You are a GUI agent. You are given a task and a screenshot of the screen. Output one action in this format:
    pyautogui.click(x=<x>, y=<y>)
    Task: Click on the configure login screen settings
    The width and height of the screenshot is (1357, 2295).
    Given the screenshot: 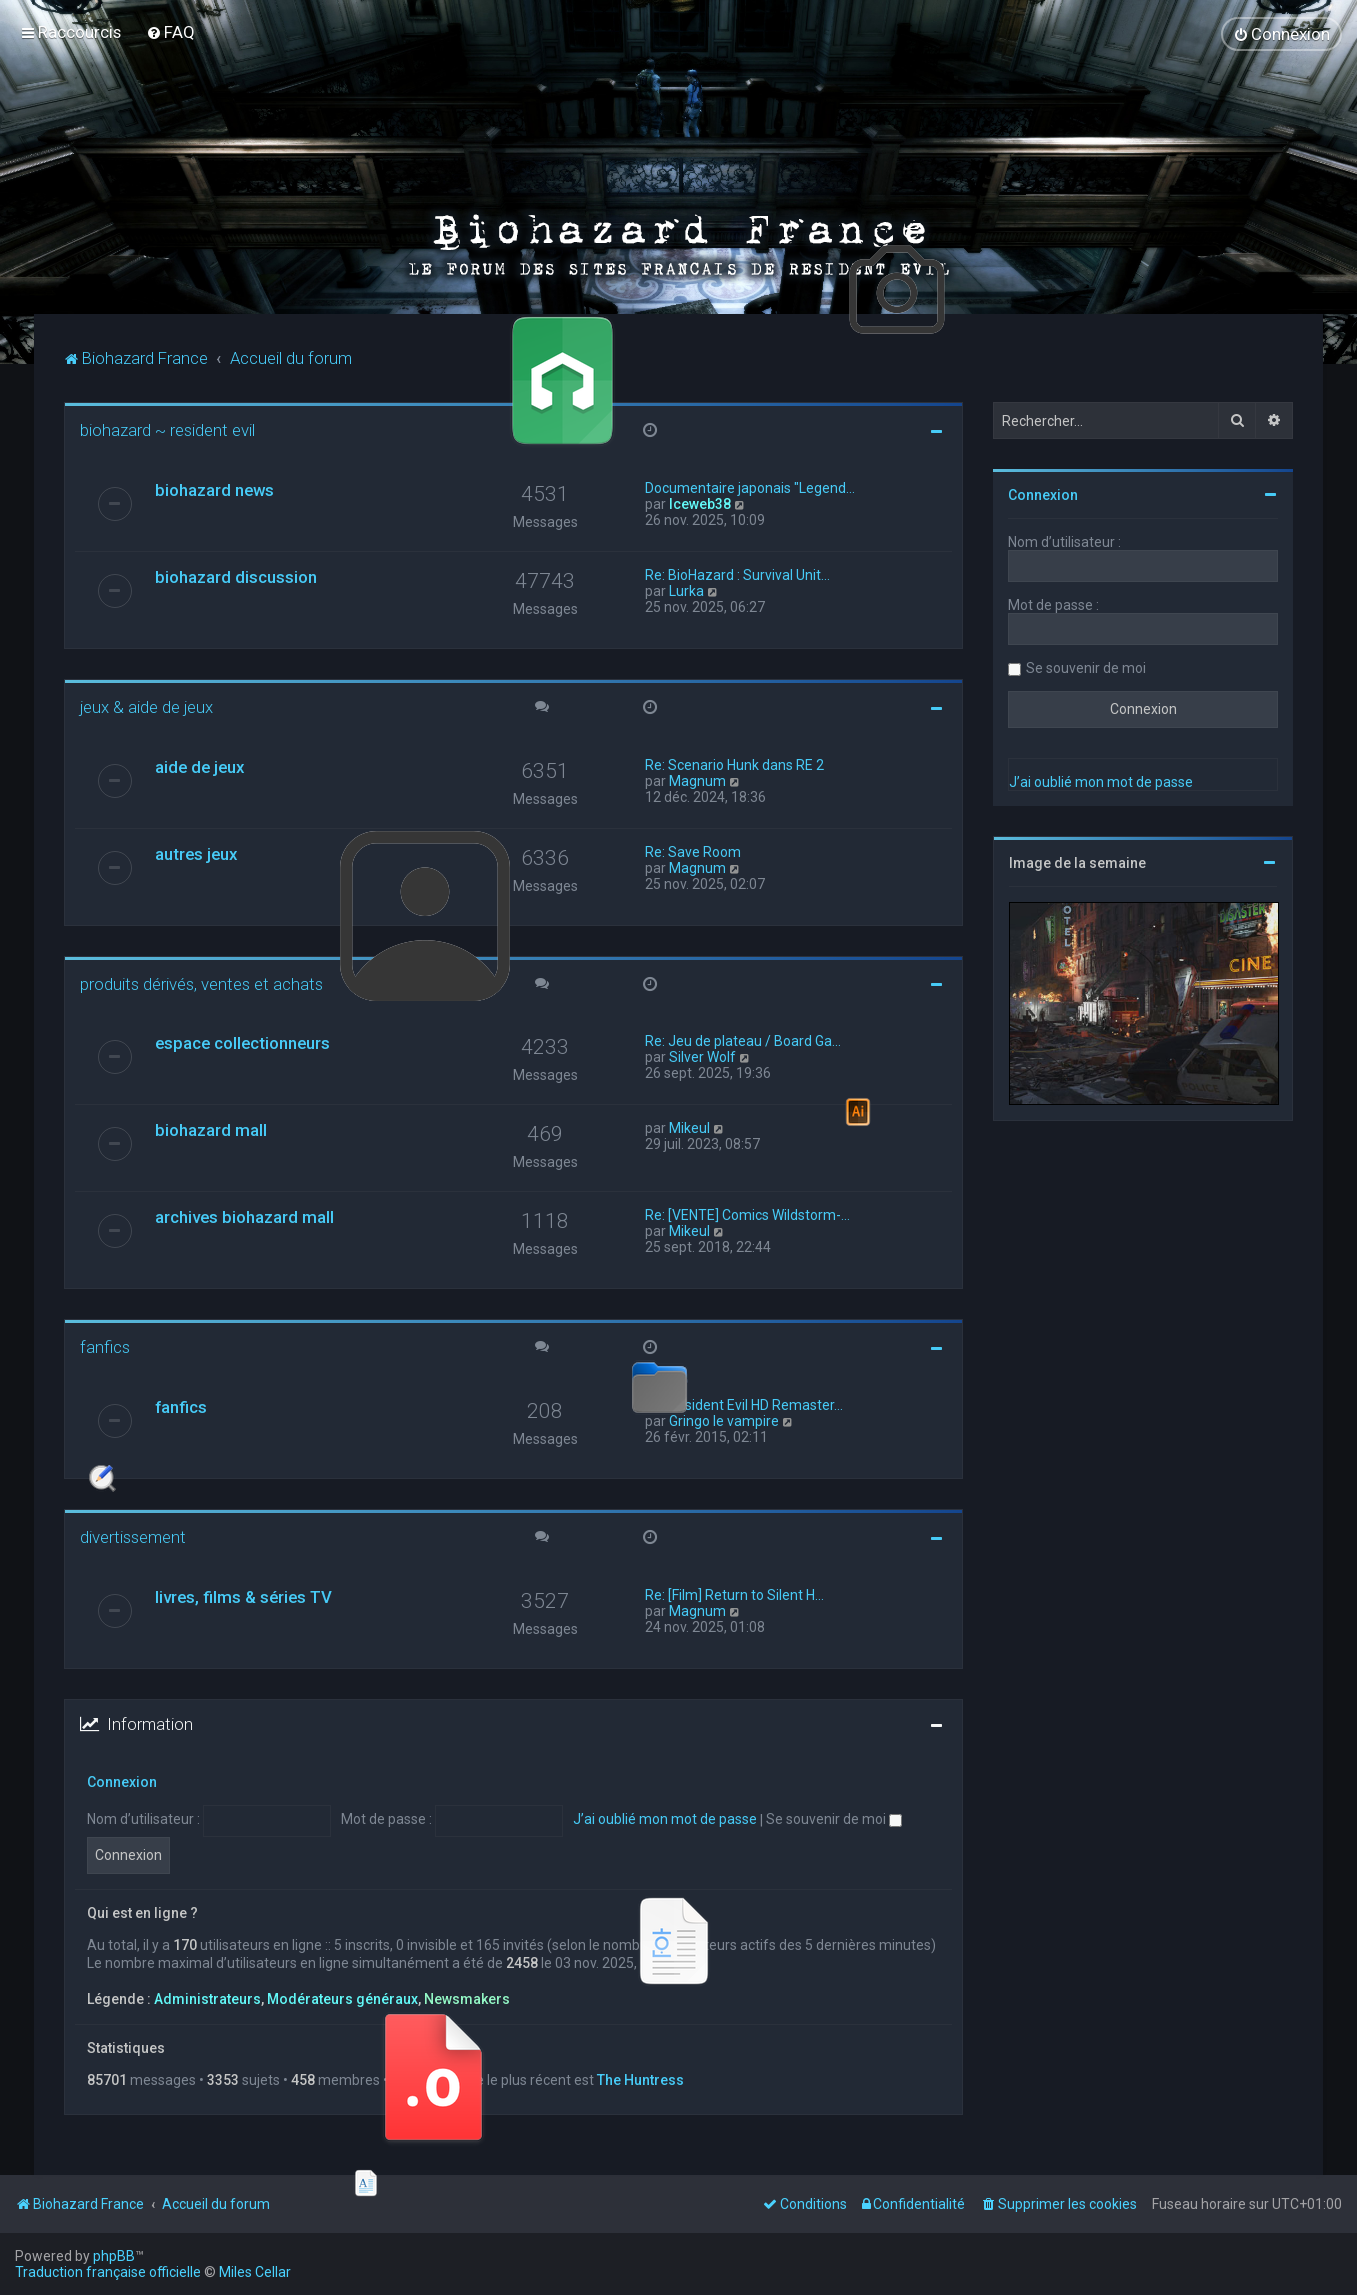 What is the action you would take?
    pyautogui.click(x=425, y=916)
    